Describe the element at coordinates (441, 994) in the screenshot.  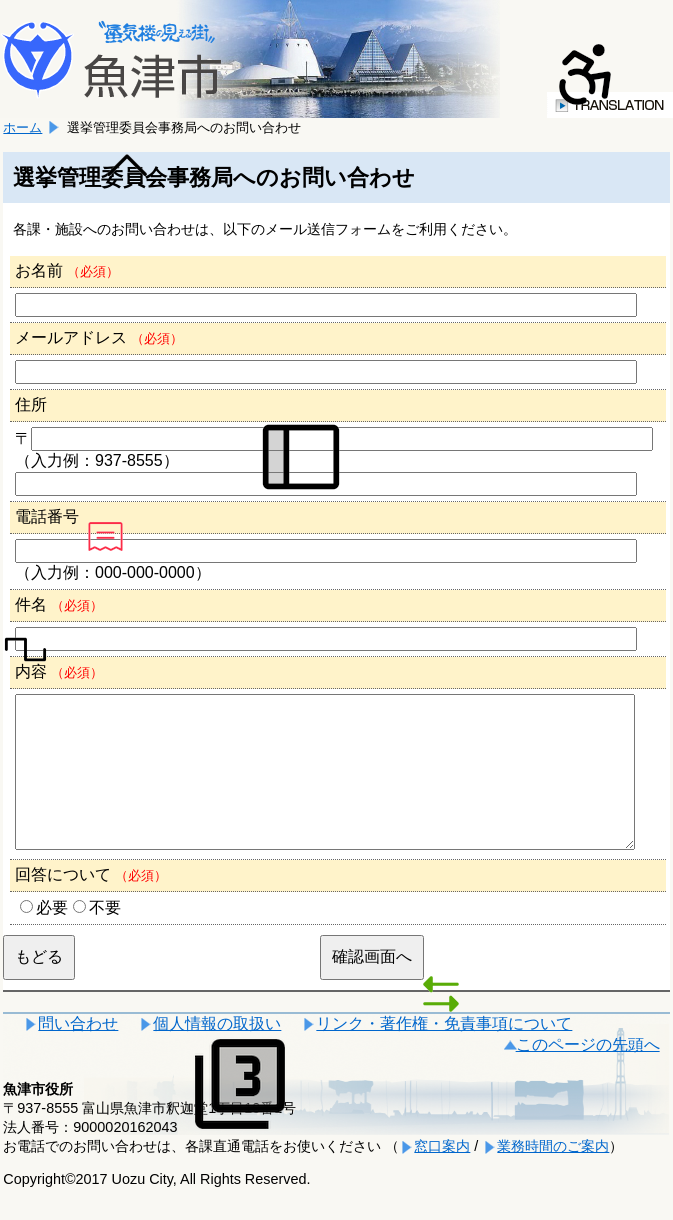
I see `swap or exchange items` at that location.